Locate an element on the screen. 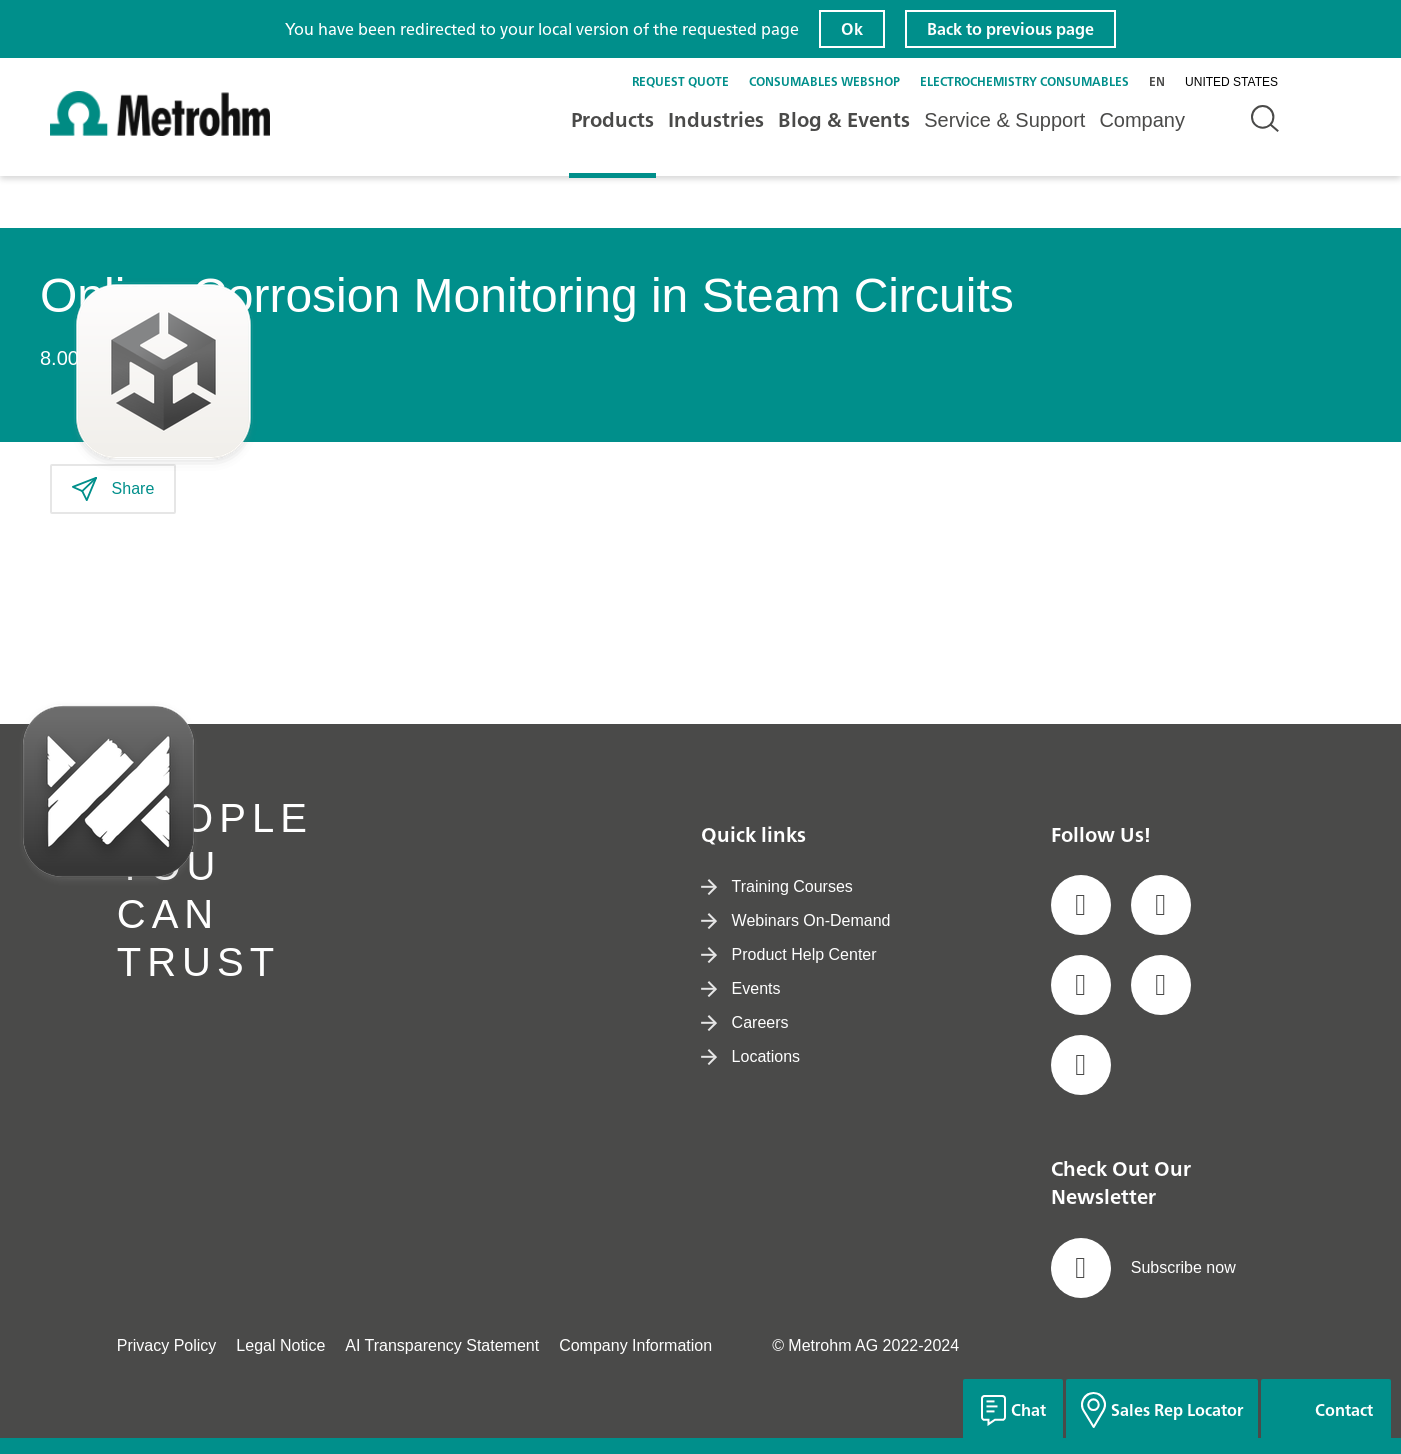 The image size is (1401, 1454). launch Dota Underlords game is located at coordinates (108, 791).